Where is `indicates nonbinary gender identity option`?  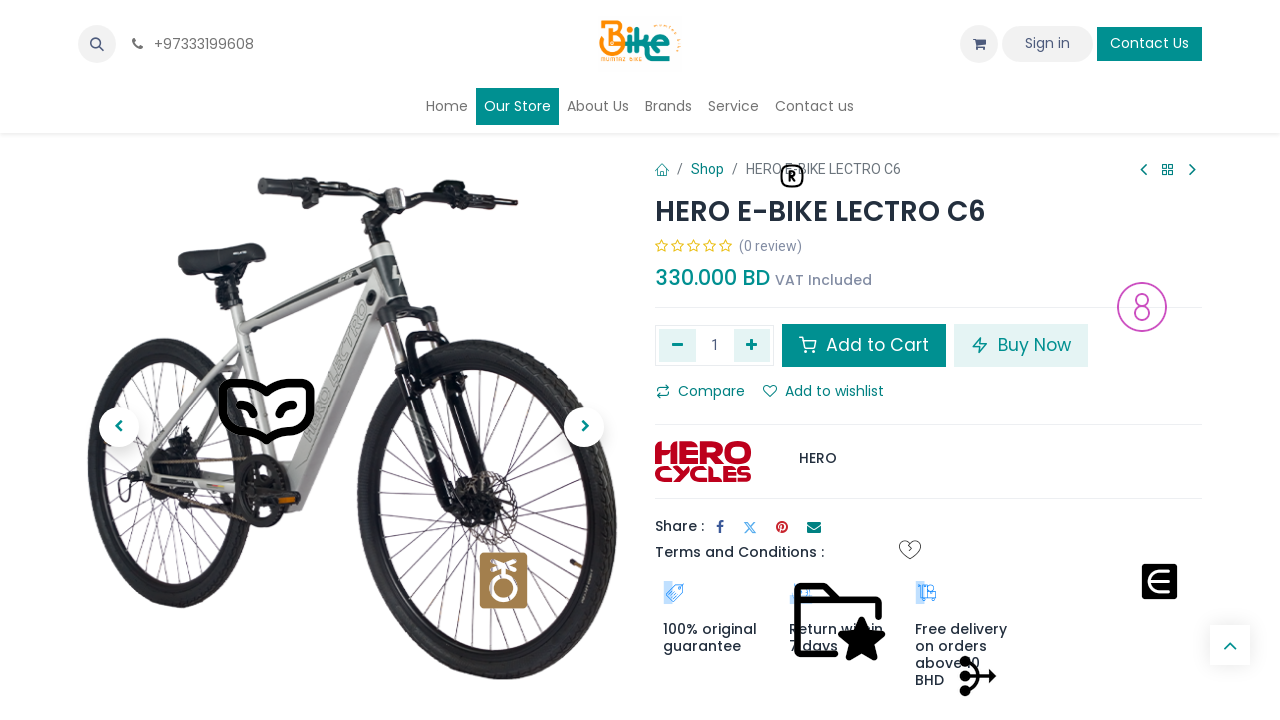 indicates nonbinary gender identity option is located at coordinates (503, 580).